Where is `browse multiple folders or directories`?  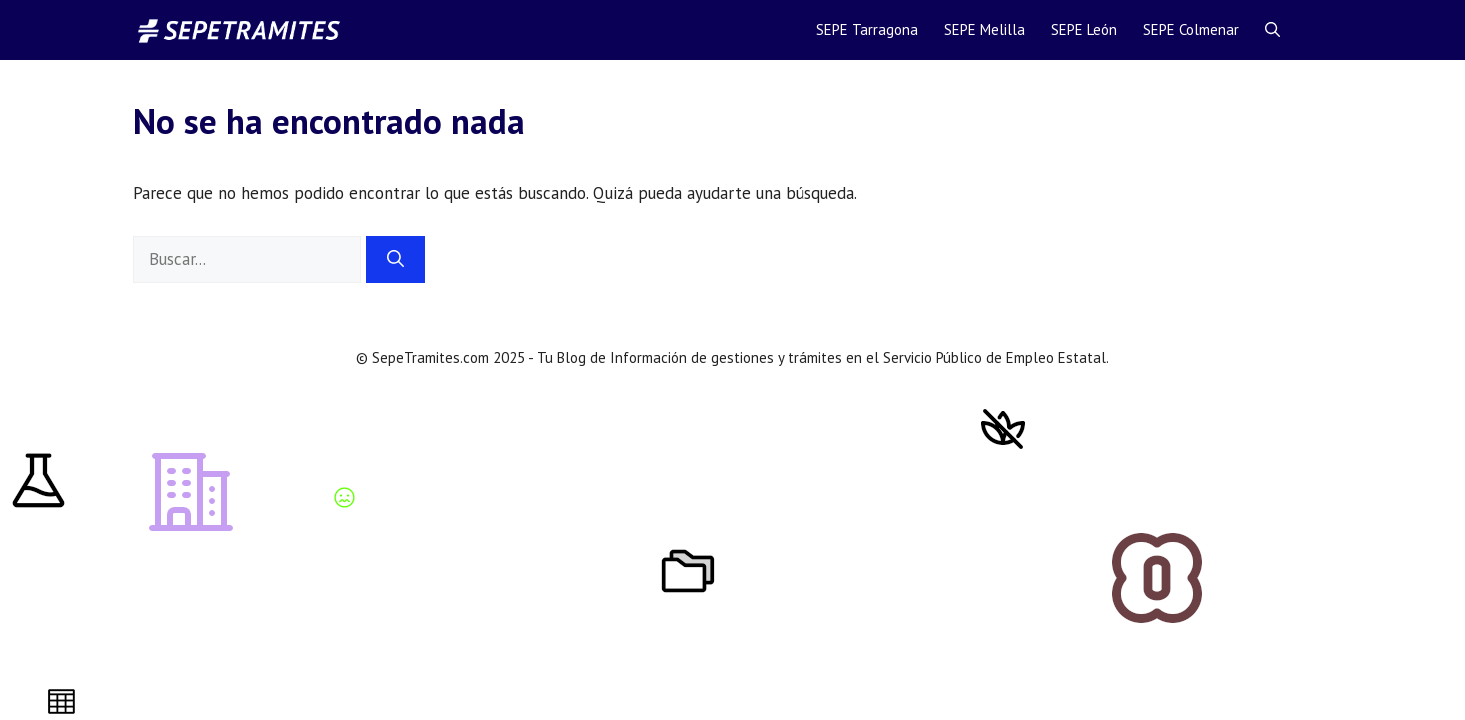 browse multiple folders or directories is located at coordinates (687, 571).